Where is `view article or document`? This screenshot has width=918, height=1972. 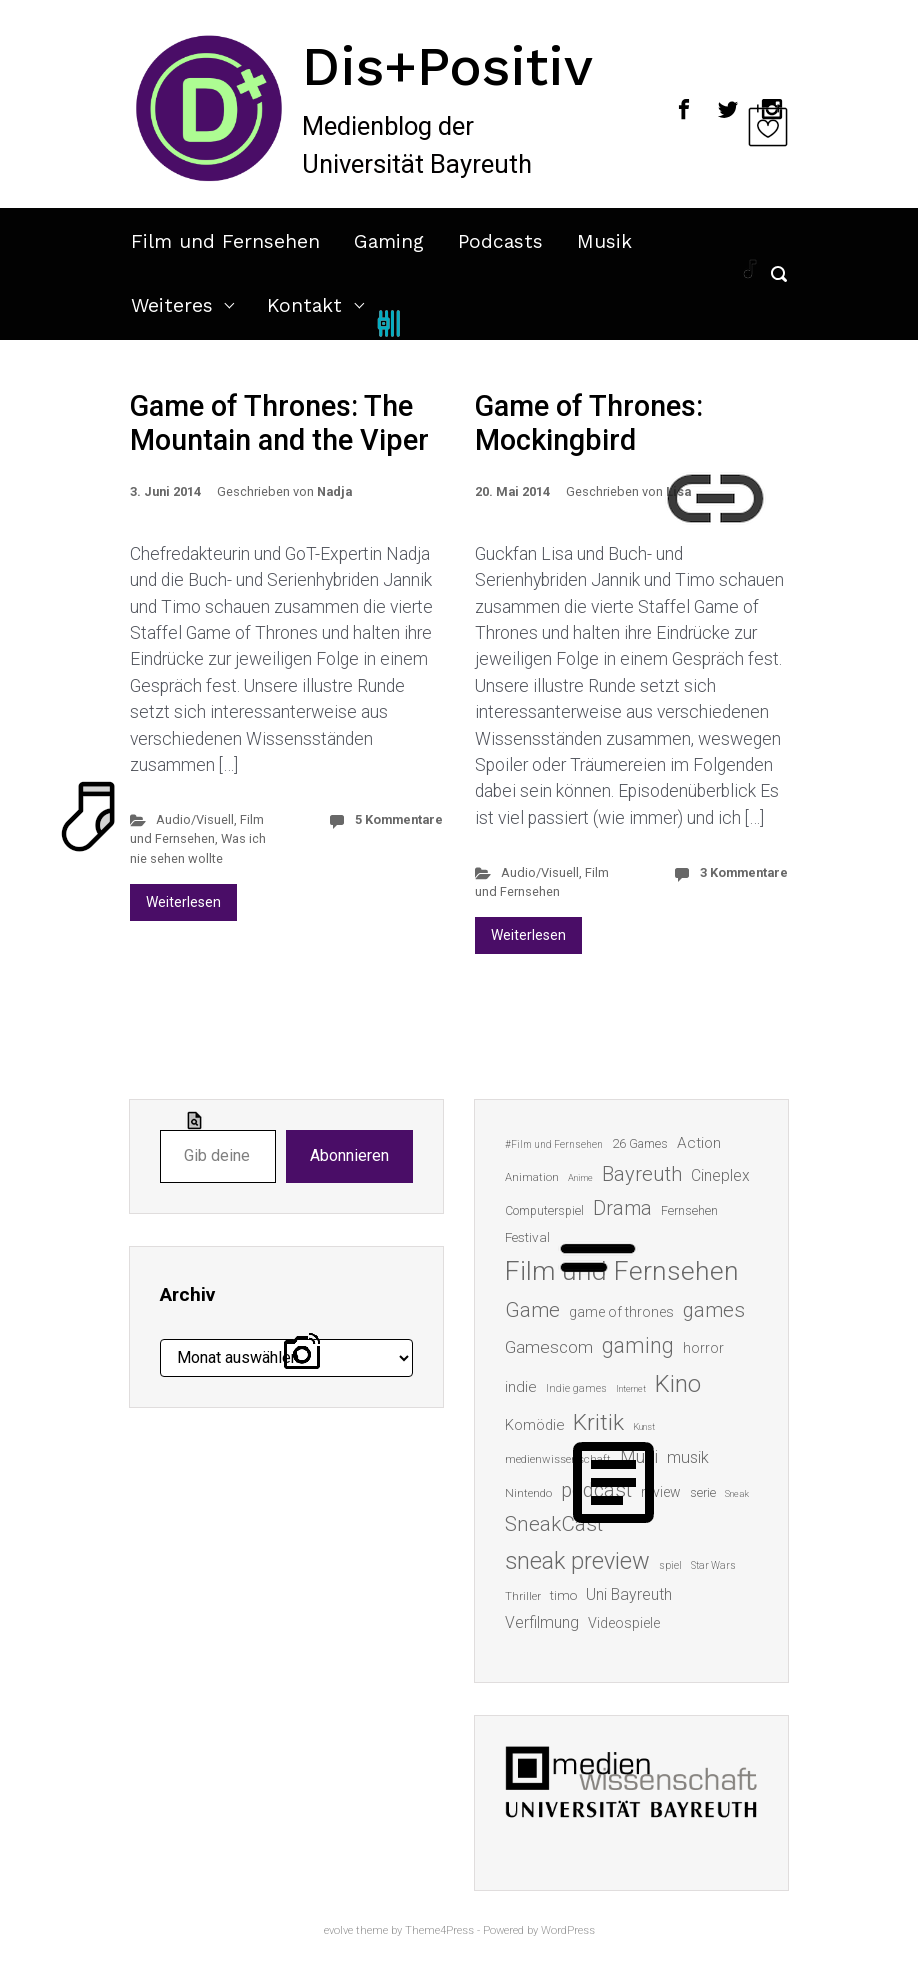 view article or document is located at coordinates (613, 1482).